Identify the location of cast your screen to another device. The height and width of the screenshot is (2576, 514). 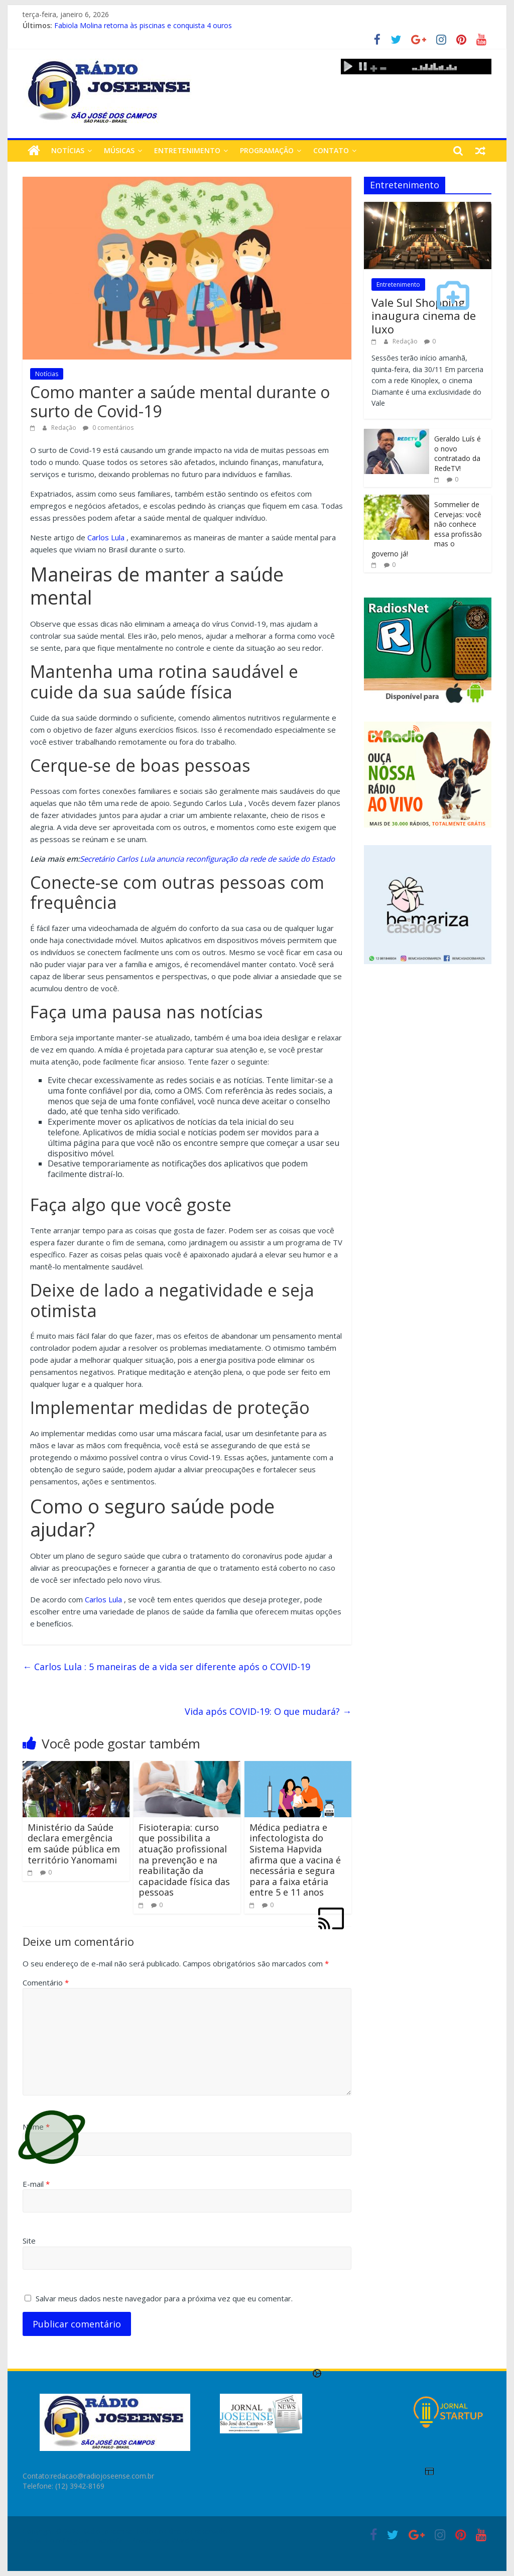
(331, 1918).